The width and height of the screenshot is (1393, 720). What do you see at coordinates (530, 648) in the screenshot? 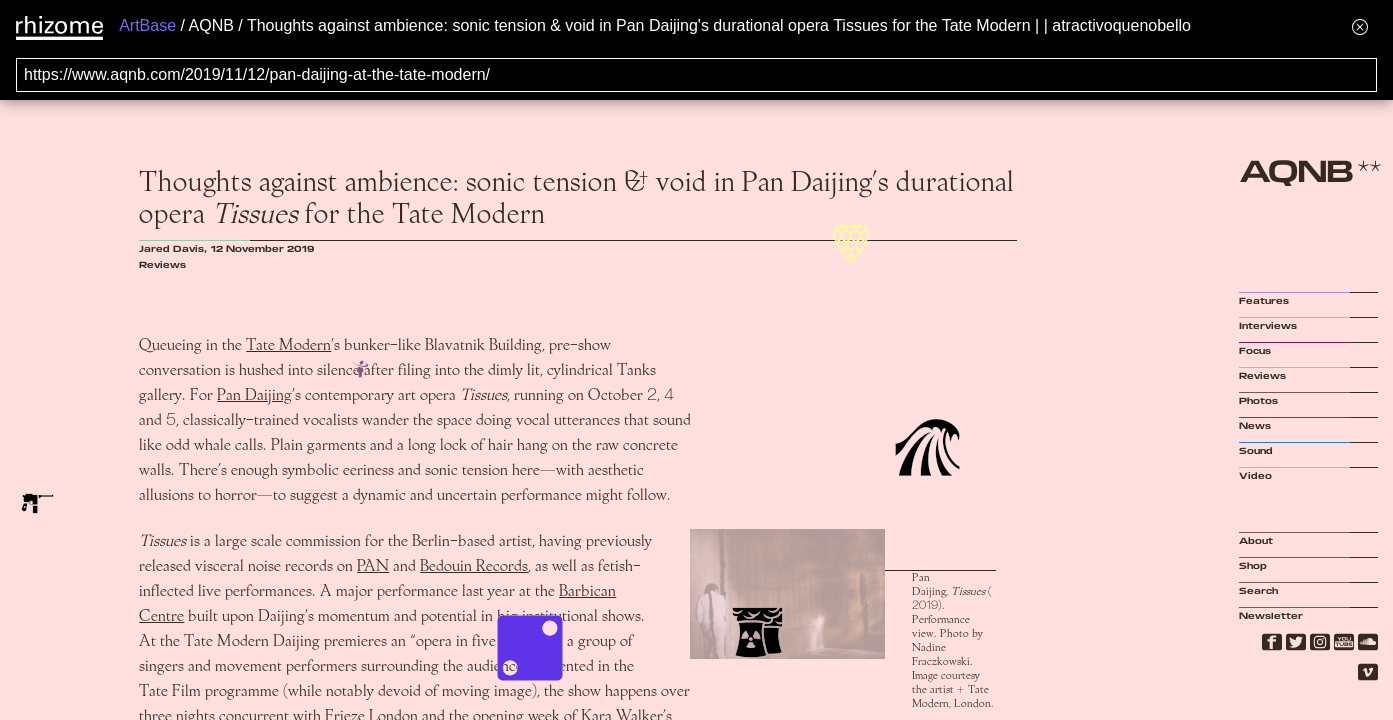
I see `roll the dice or randomize` at bounding box center [530, 648].